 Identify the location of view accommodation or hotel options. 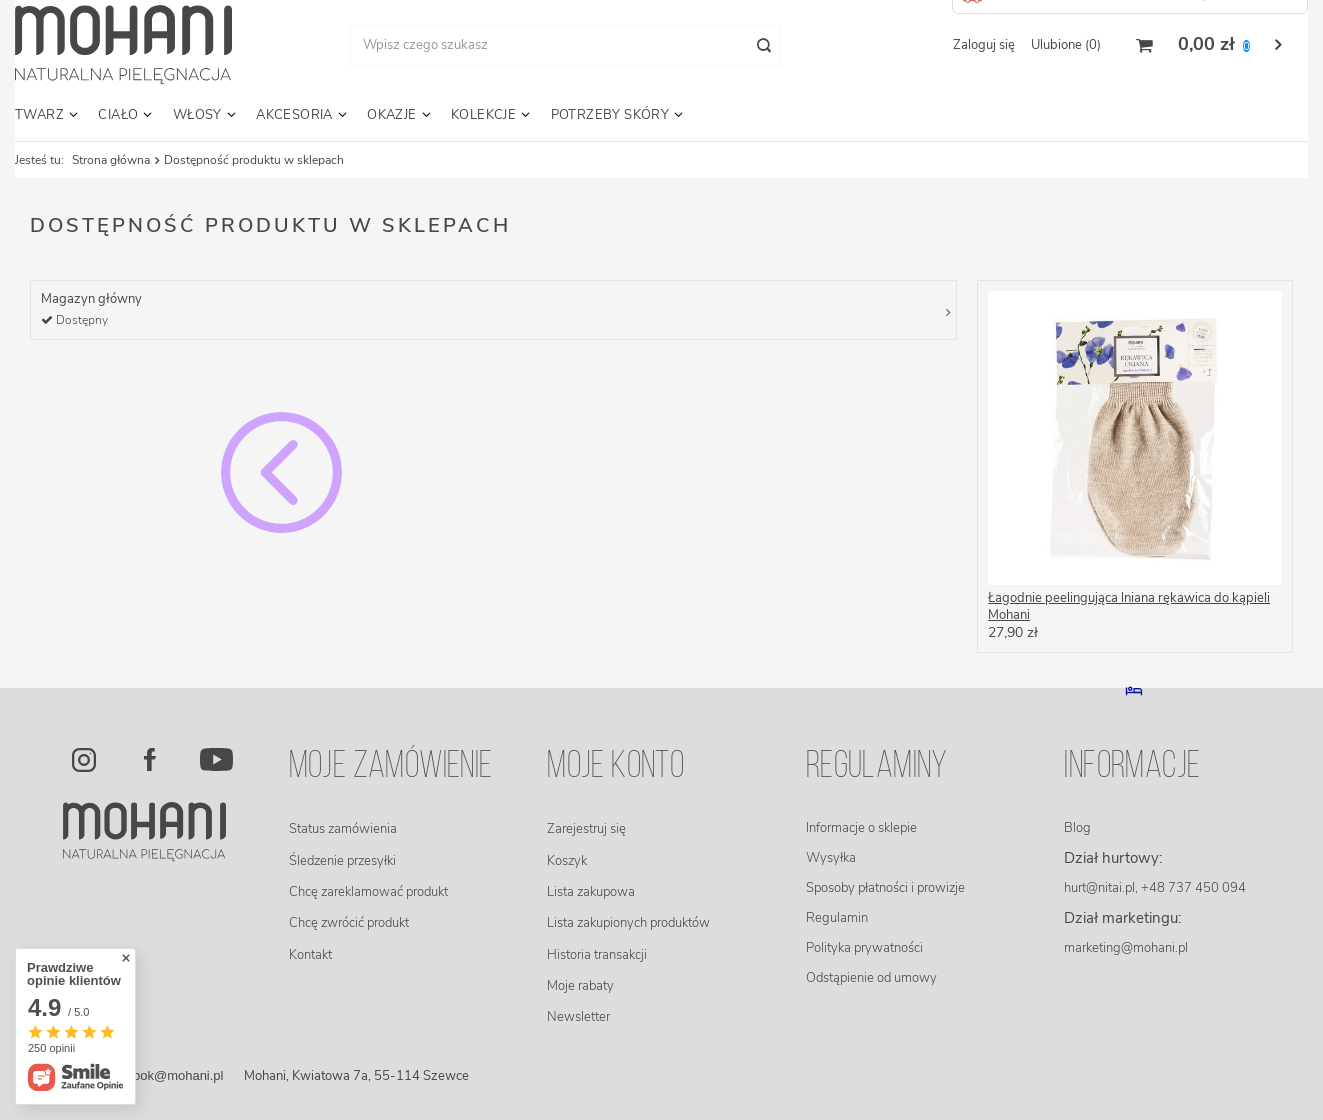
(1134, 691).